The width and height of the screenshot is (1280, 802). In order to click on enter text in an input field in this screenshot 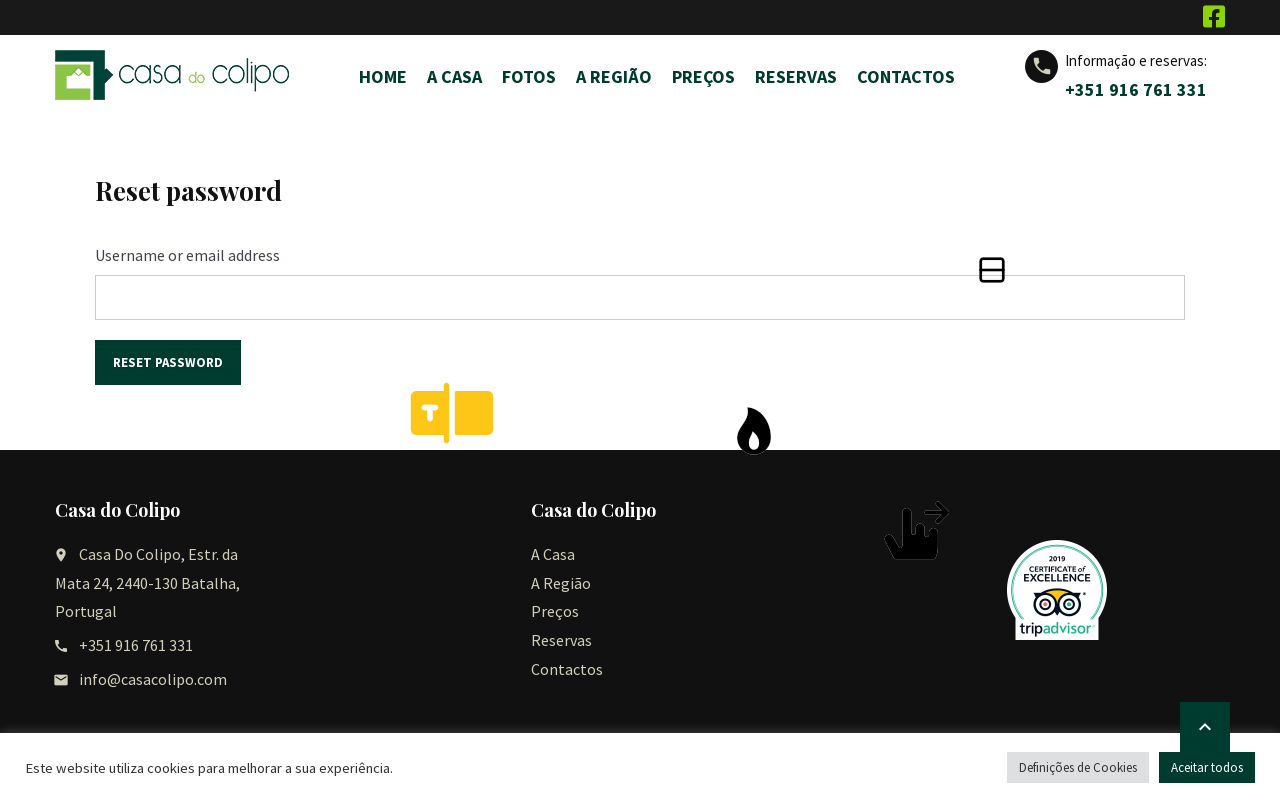, I will do `click(452, 413)`.